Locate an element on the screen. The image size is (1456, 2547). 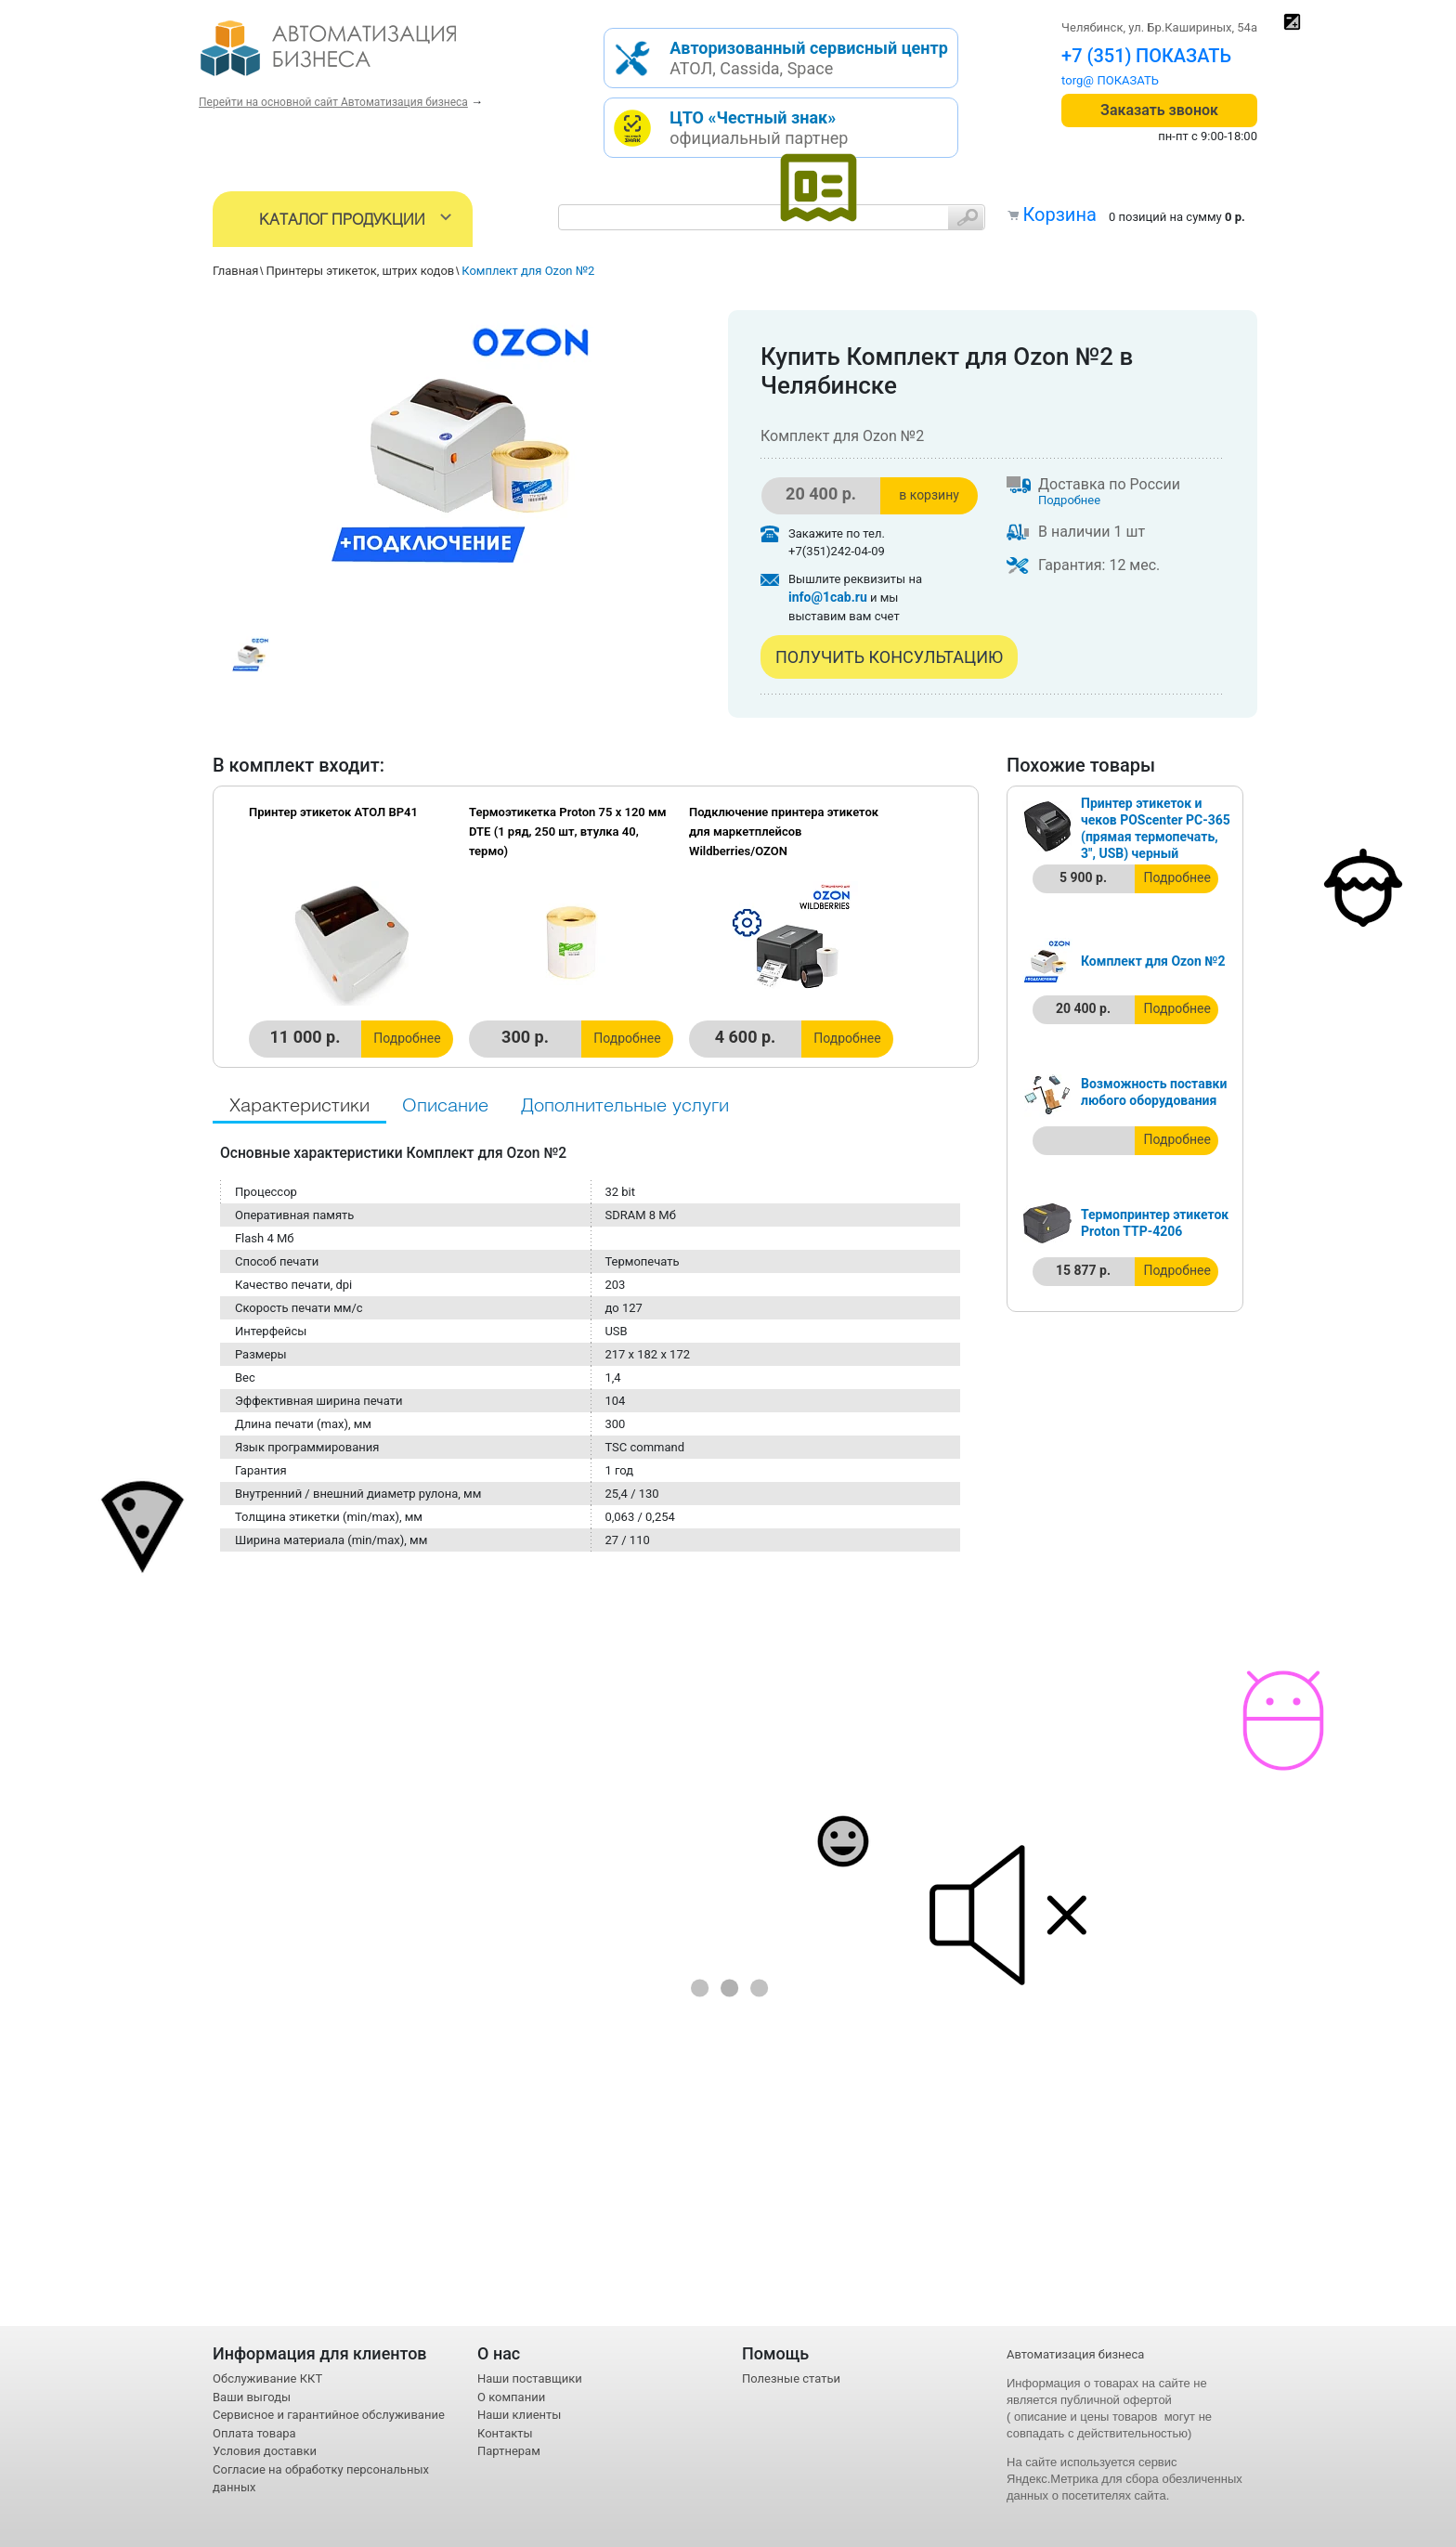
find nearby pizza restaurants is located at coordinates (142, 1527).